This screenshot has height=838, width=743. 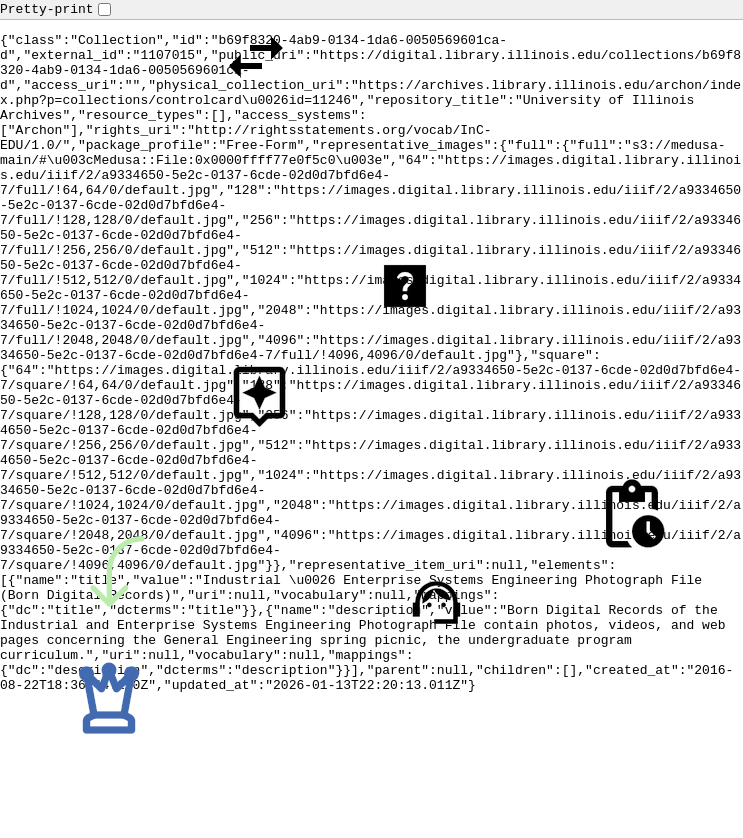 What do you see at coordinates (256, 57) in the screenshot?
I see `swap or exchange items` at bounding box center [256, 57].